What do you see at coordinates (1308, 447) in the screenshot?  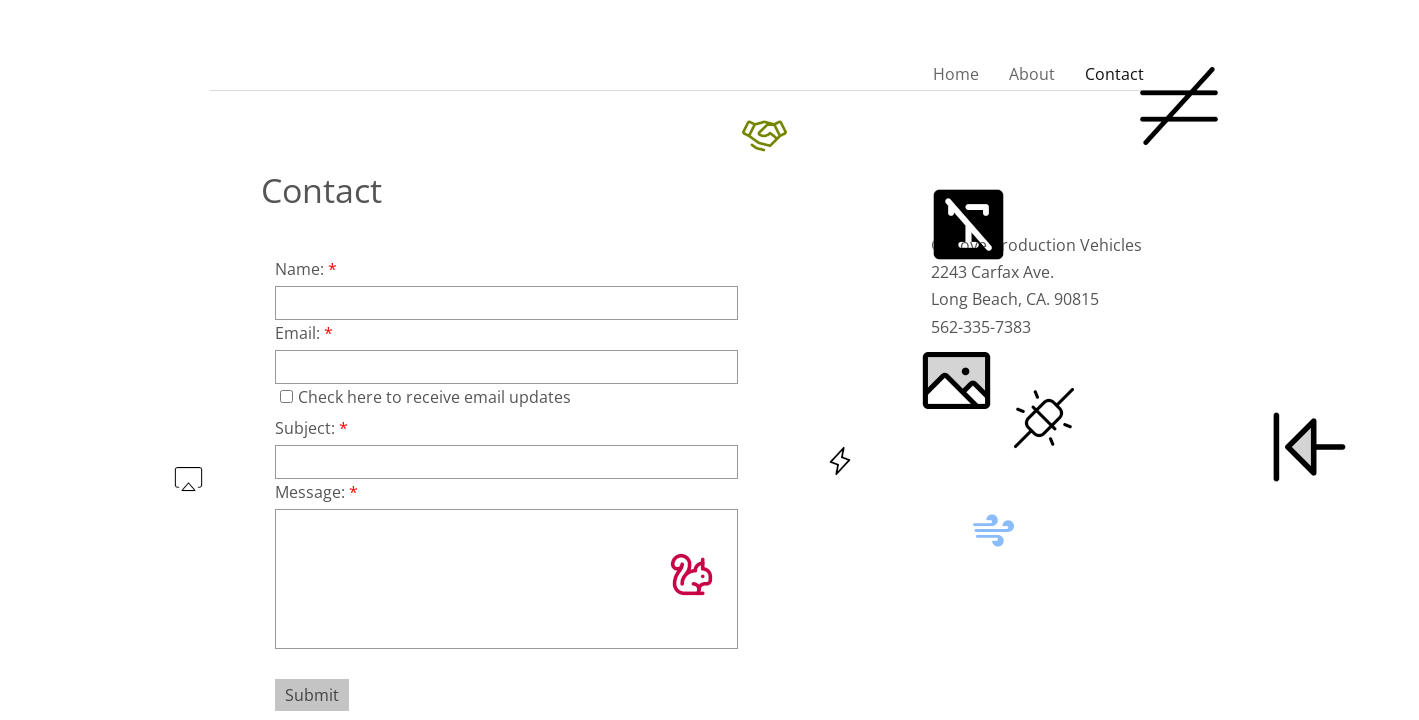 I see `go back to the beginning` at bounding box center [1308, 447].